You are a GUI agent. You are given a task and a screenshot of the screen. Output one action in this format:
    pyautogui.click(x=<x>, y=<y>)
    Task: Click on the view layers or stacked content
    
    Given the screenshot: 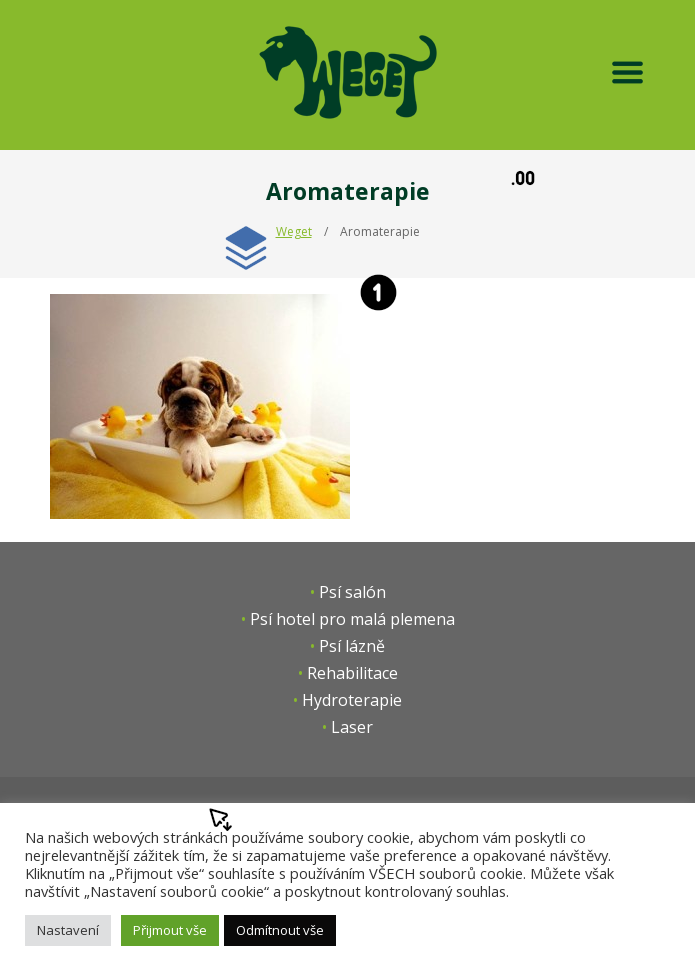 What is the action you would take?
    pyautogui.click(x=246, y=248)
    